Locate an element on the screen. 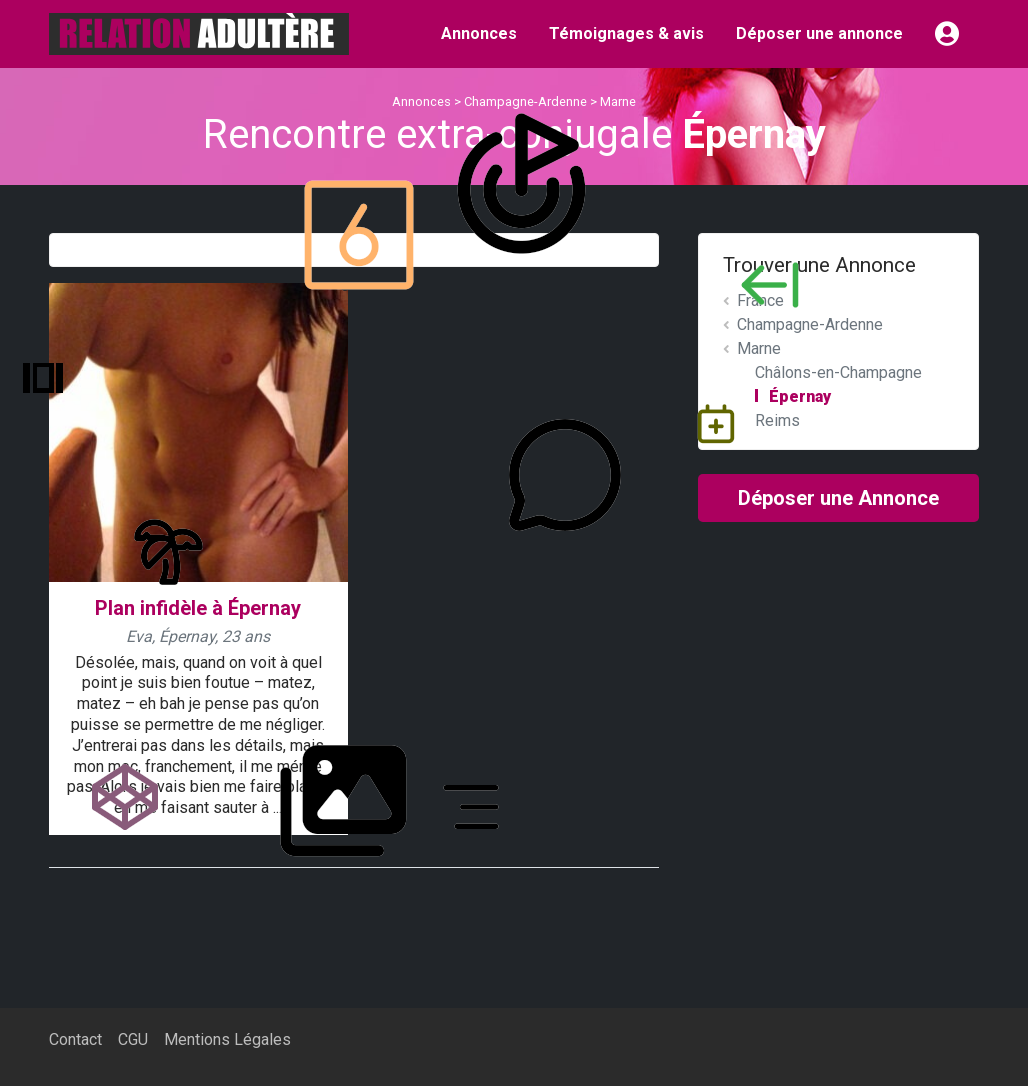 This screenshot has height=1086, width=1028. open chat or messaging is located at coordinates (565, 475).